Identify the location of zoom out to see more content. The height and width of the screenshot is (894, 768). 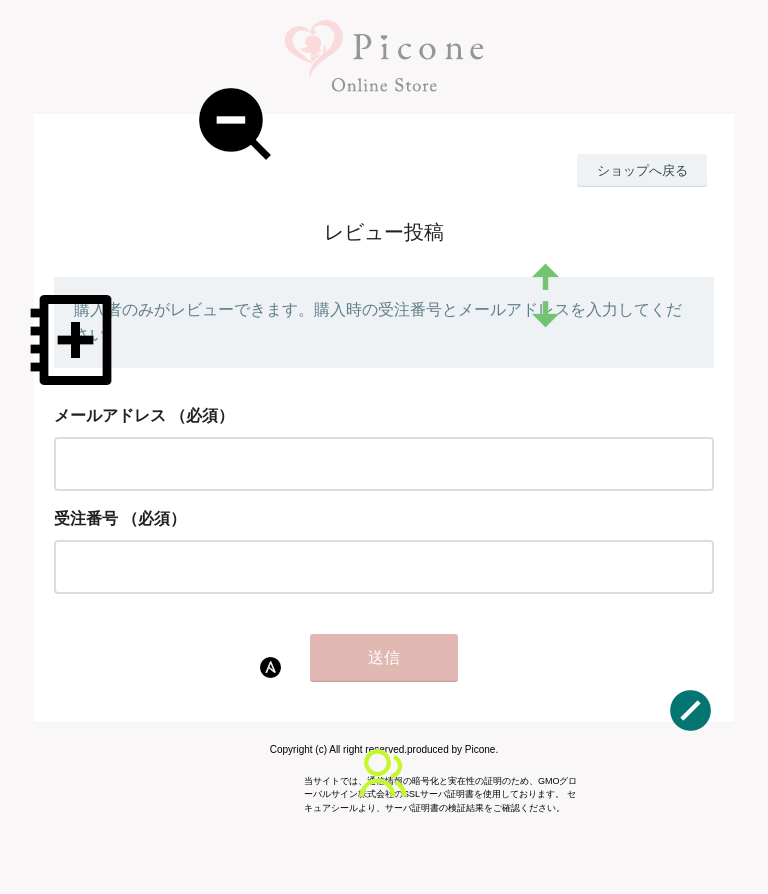
(234, 123).